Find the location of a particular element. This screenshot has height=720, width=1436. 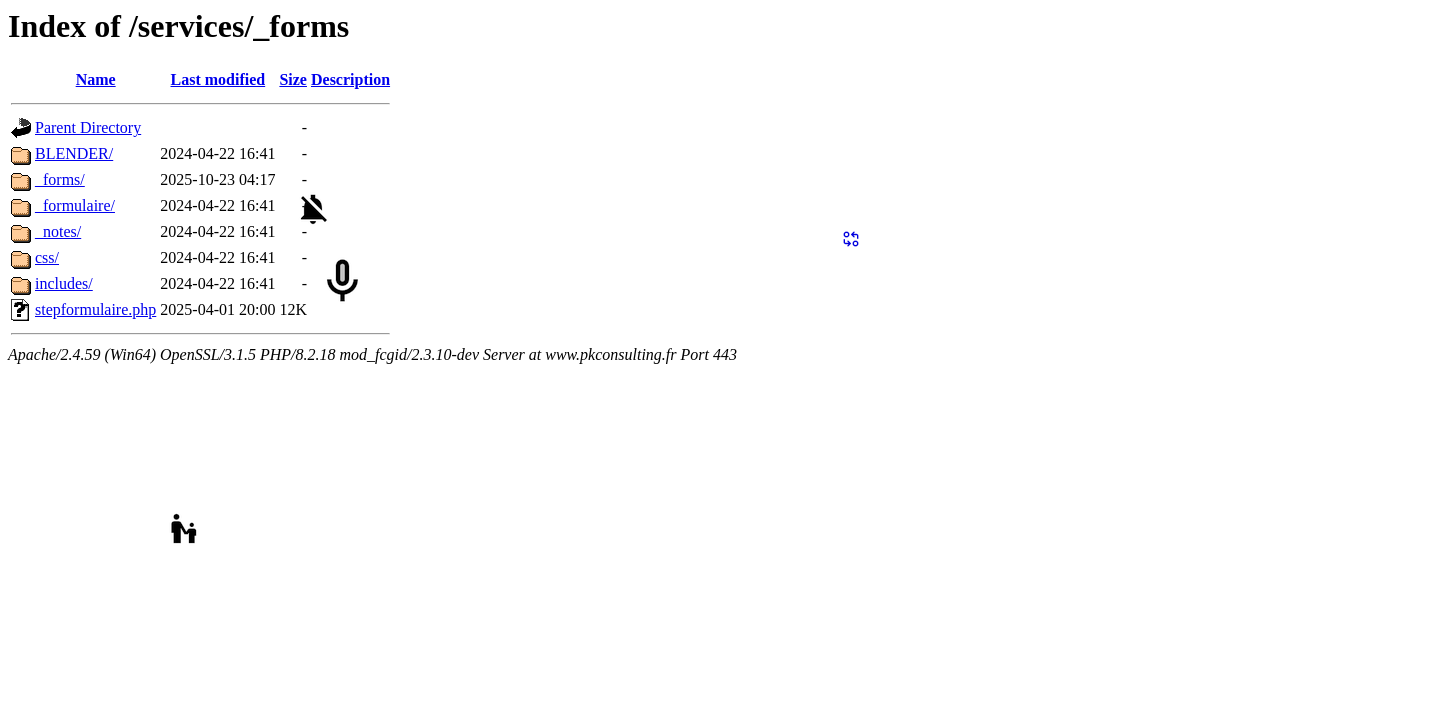

parental supervision required is located at coordinates (184, 528).